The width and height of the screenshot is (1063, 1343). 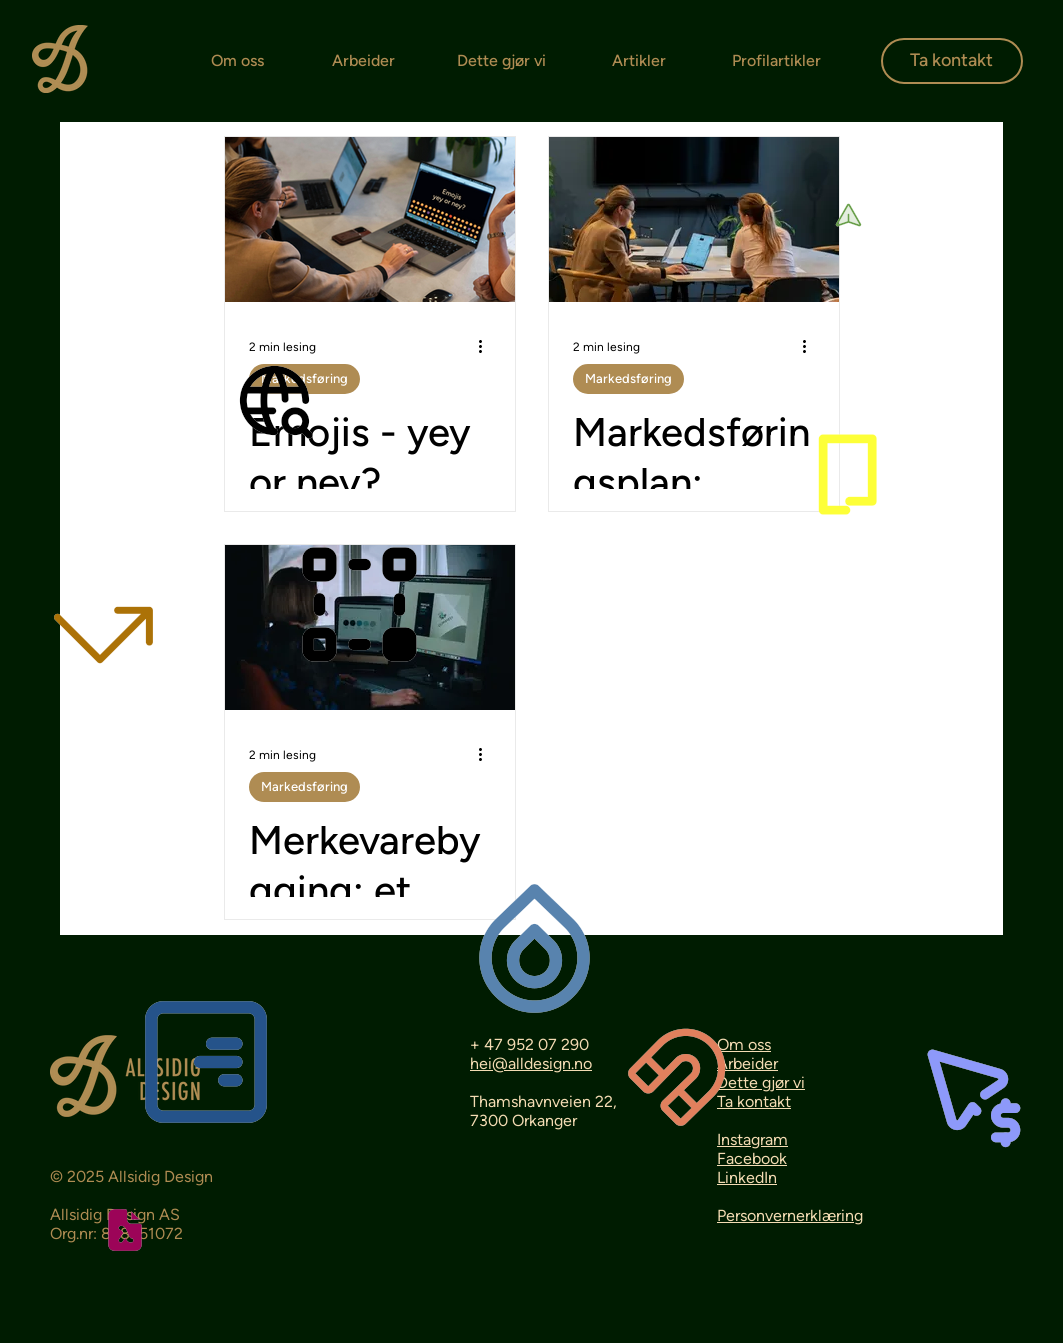 I want to click on open a lambda function file, so click(x=125, y=1230).